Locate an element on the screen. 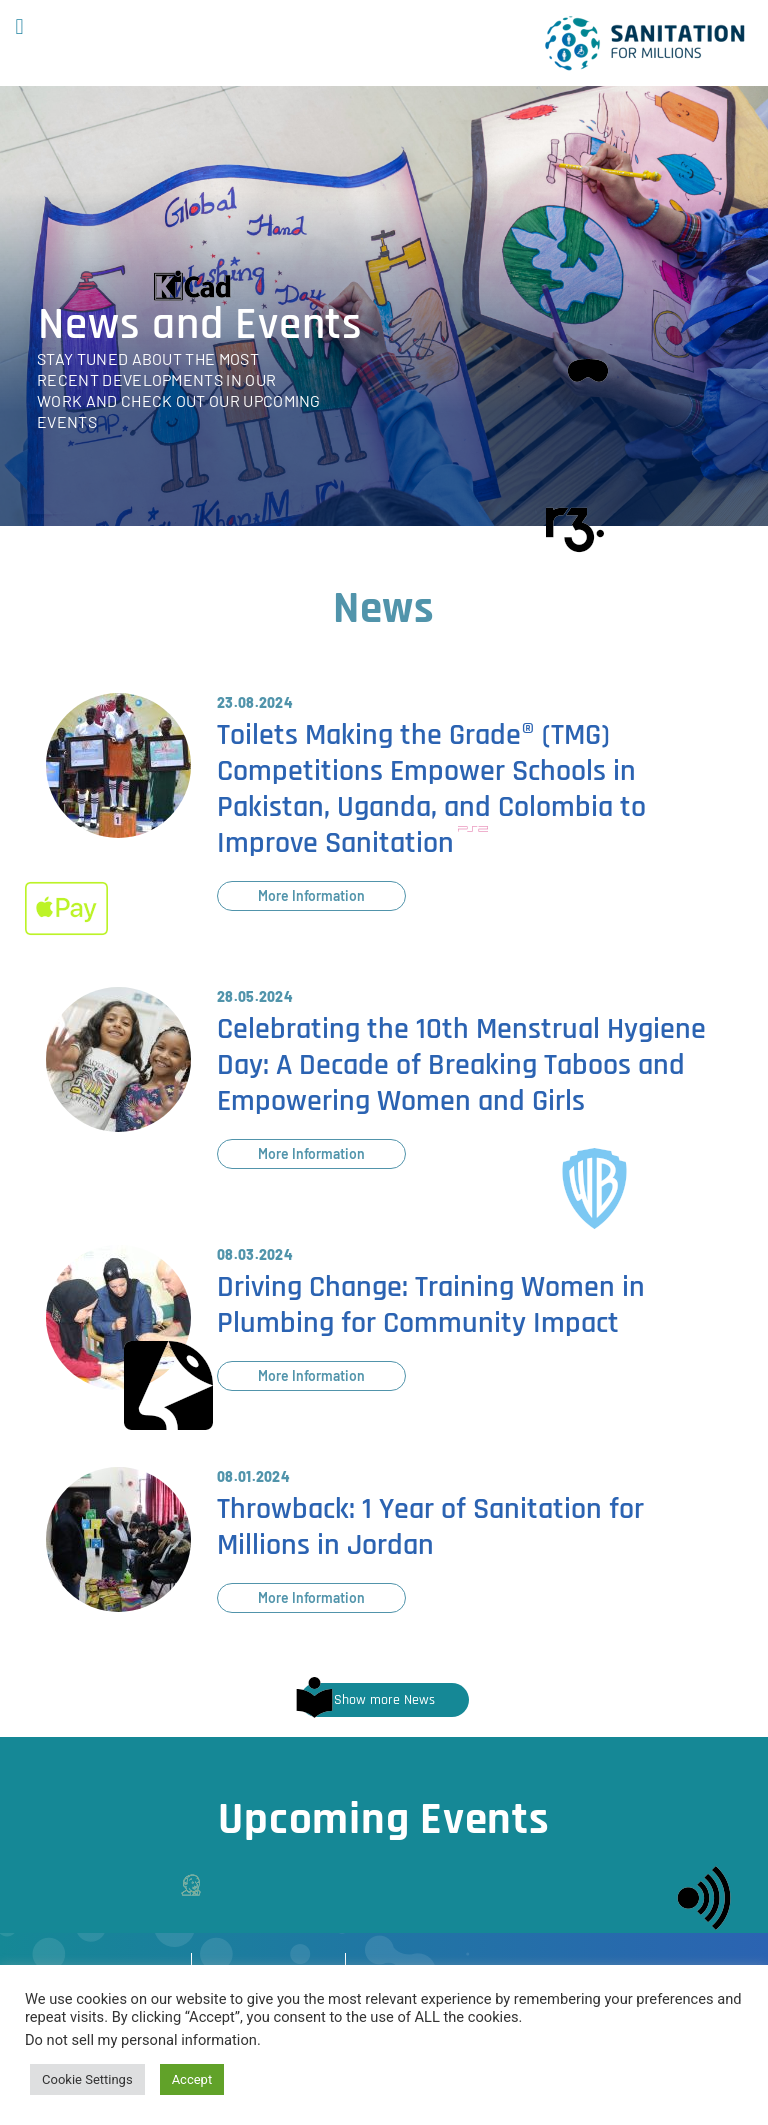  warner bros. official logo is located at coordinates (594, 1188).